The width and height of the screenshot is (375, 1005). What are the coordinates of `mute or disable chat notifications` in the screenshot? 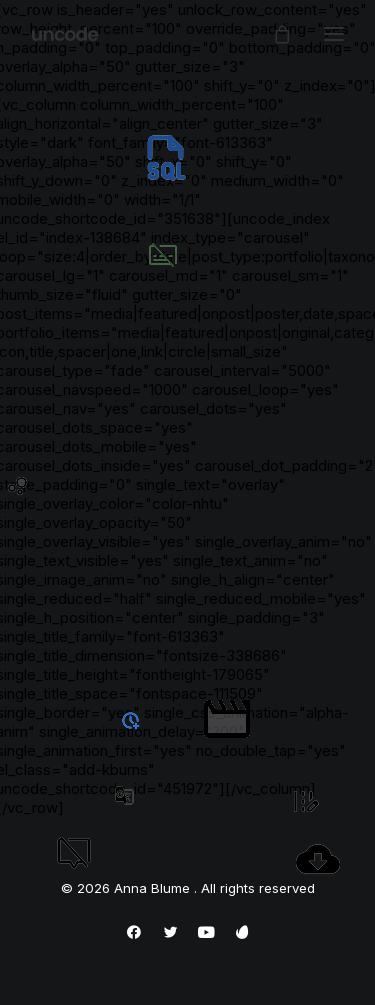 It's located at (74, 852).